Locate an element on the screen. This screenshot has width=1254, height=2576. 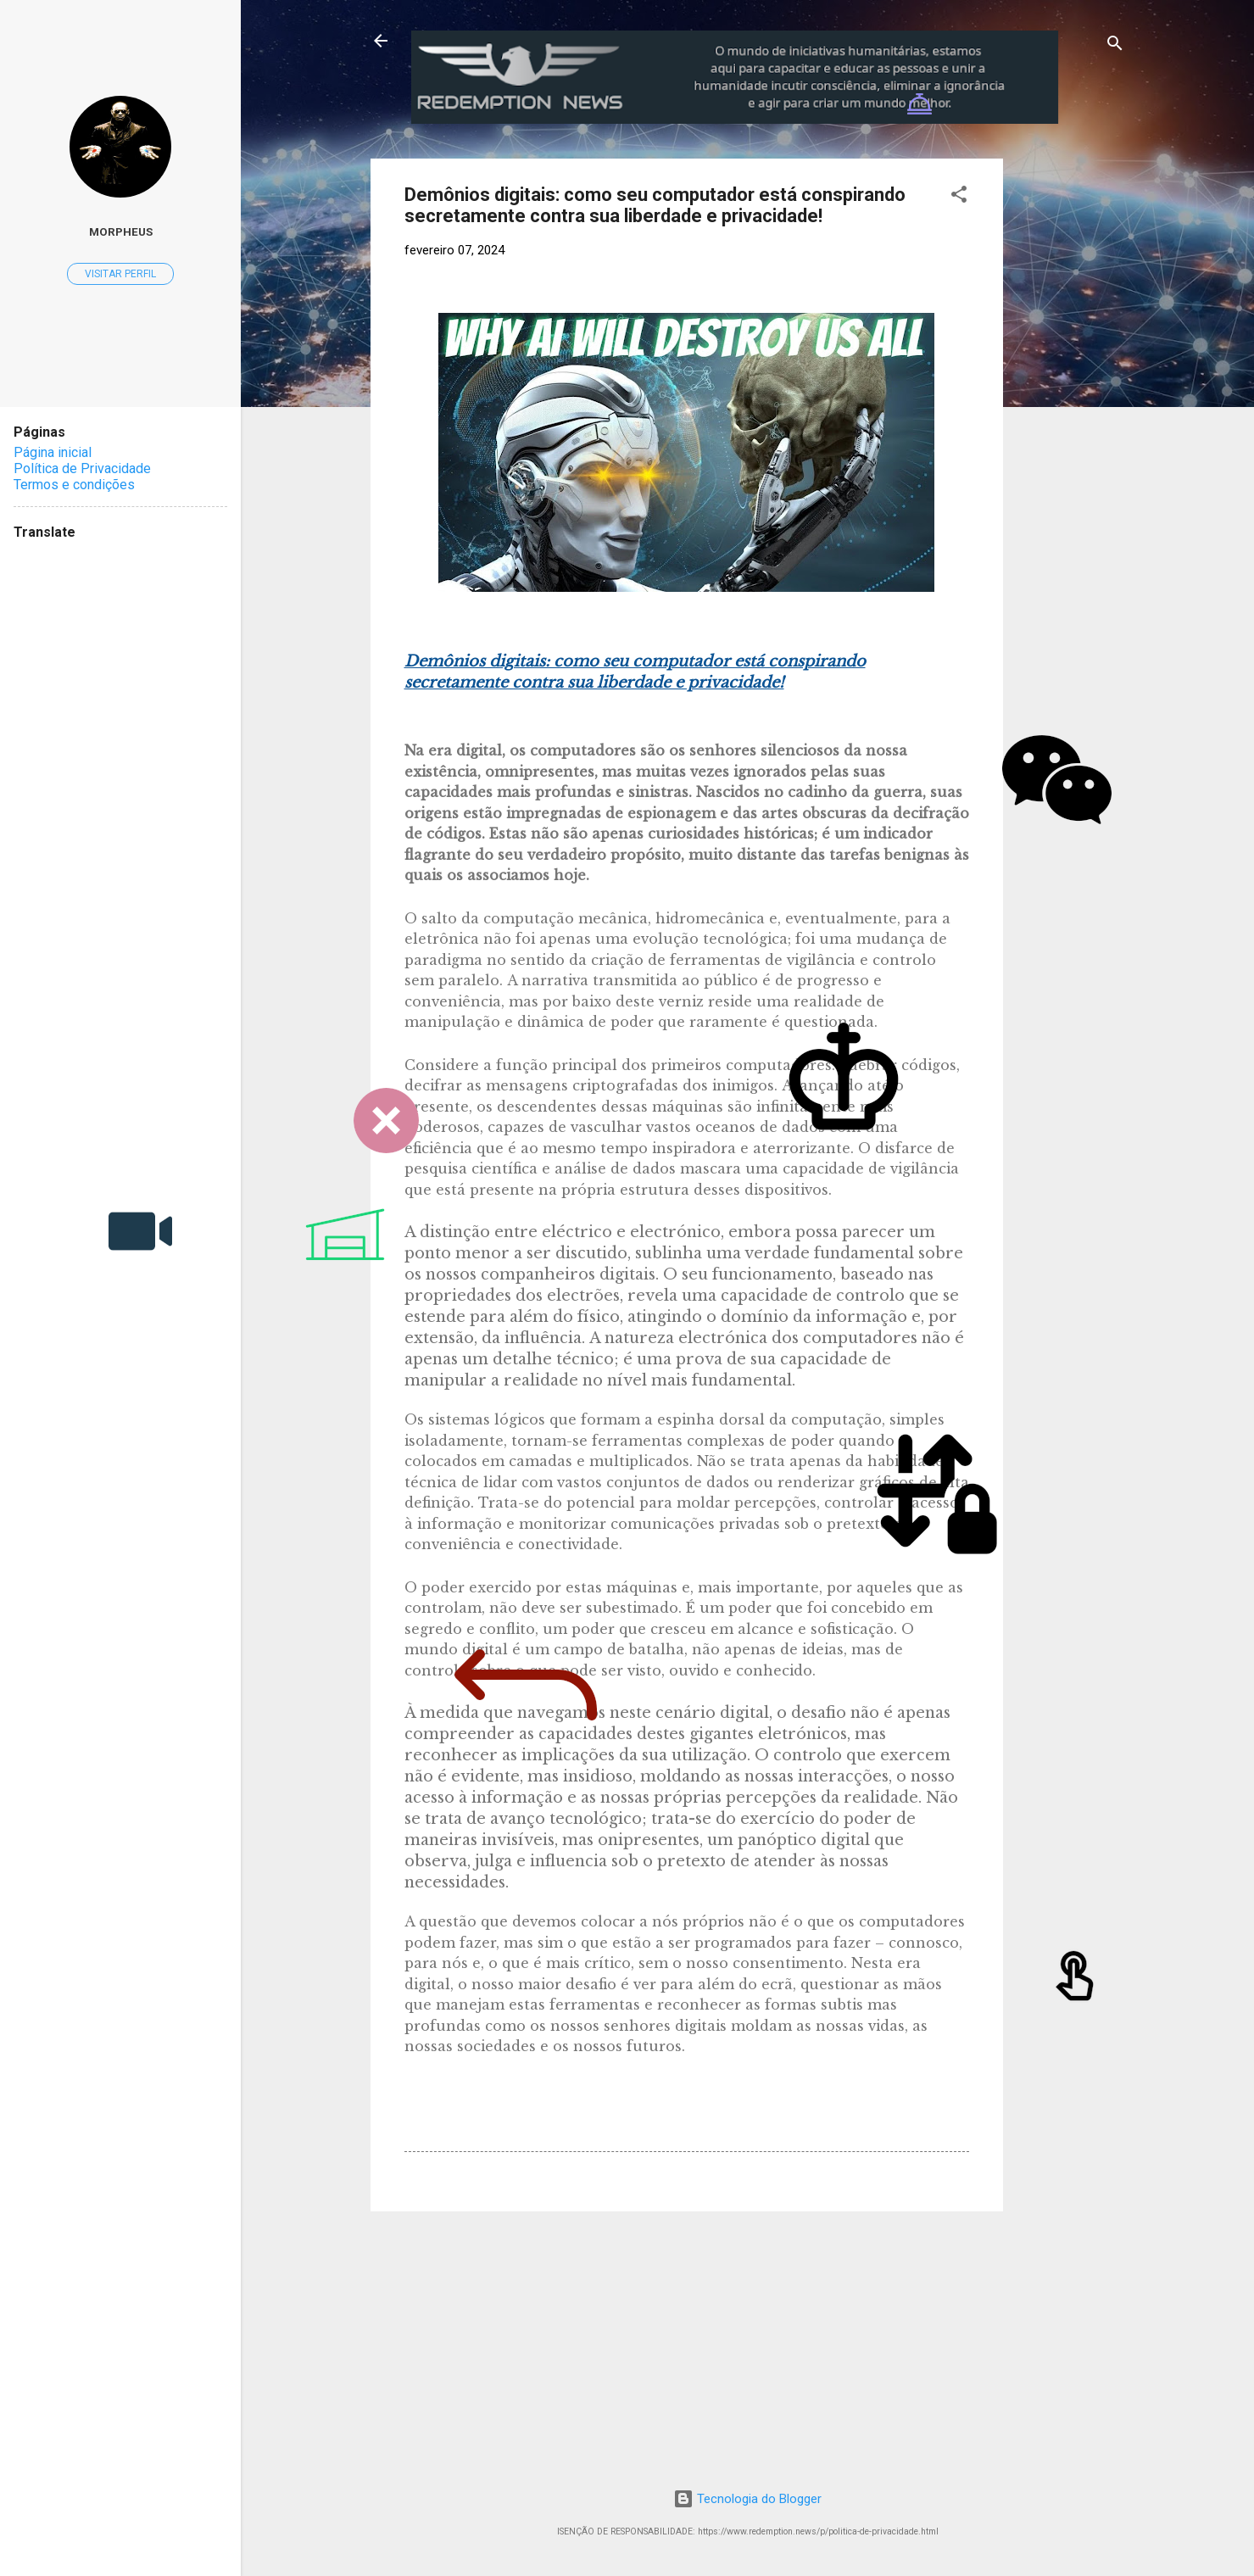
close or dismiss a dialog is located at coordinates (386, 1120).